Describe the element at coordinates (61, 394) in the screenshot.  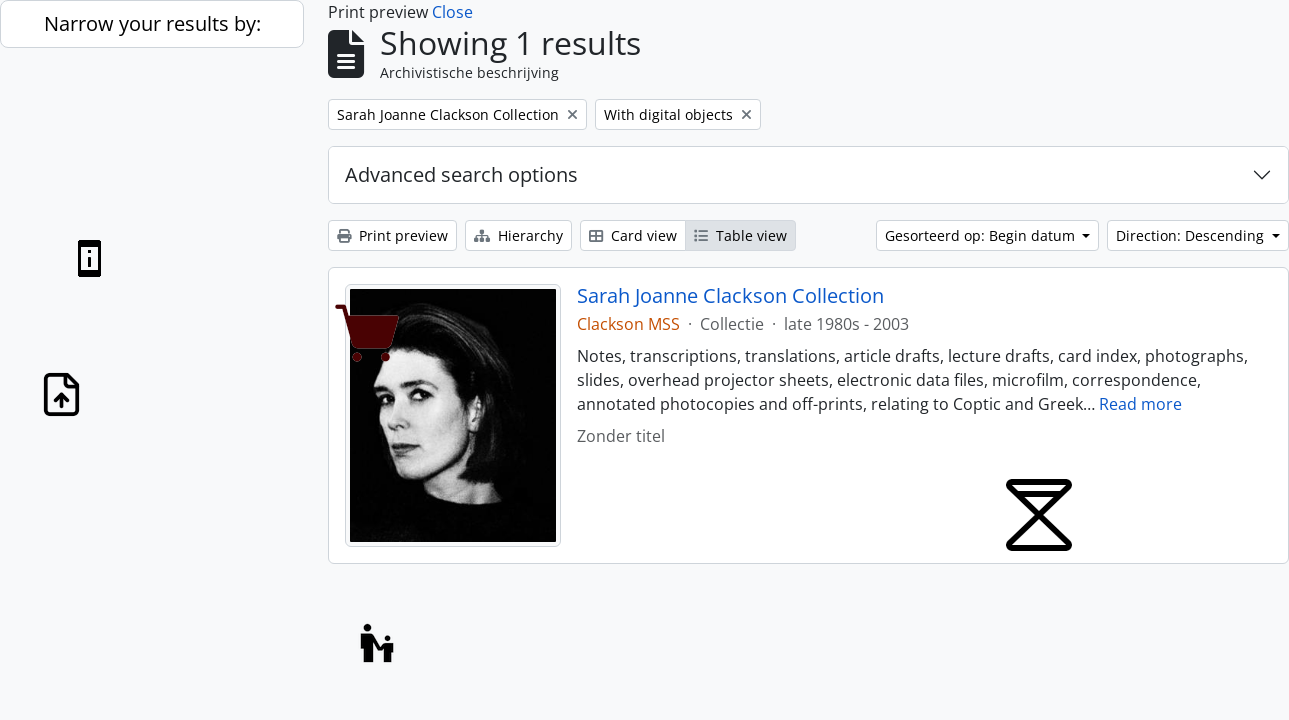
I see `upload a file` at that location.